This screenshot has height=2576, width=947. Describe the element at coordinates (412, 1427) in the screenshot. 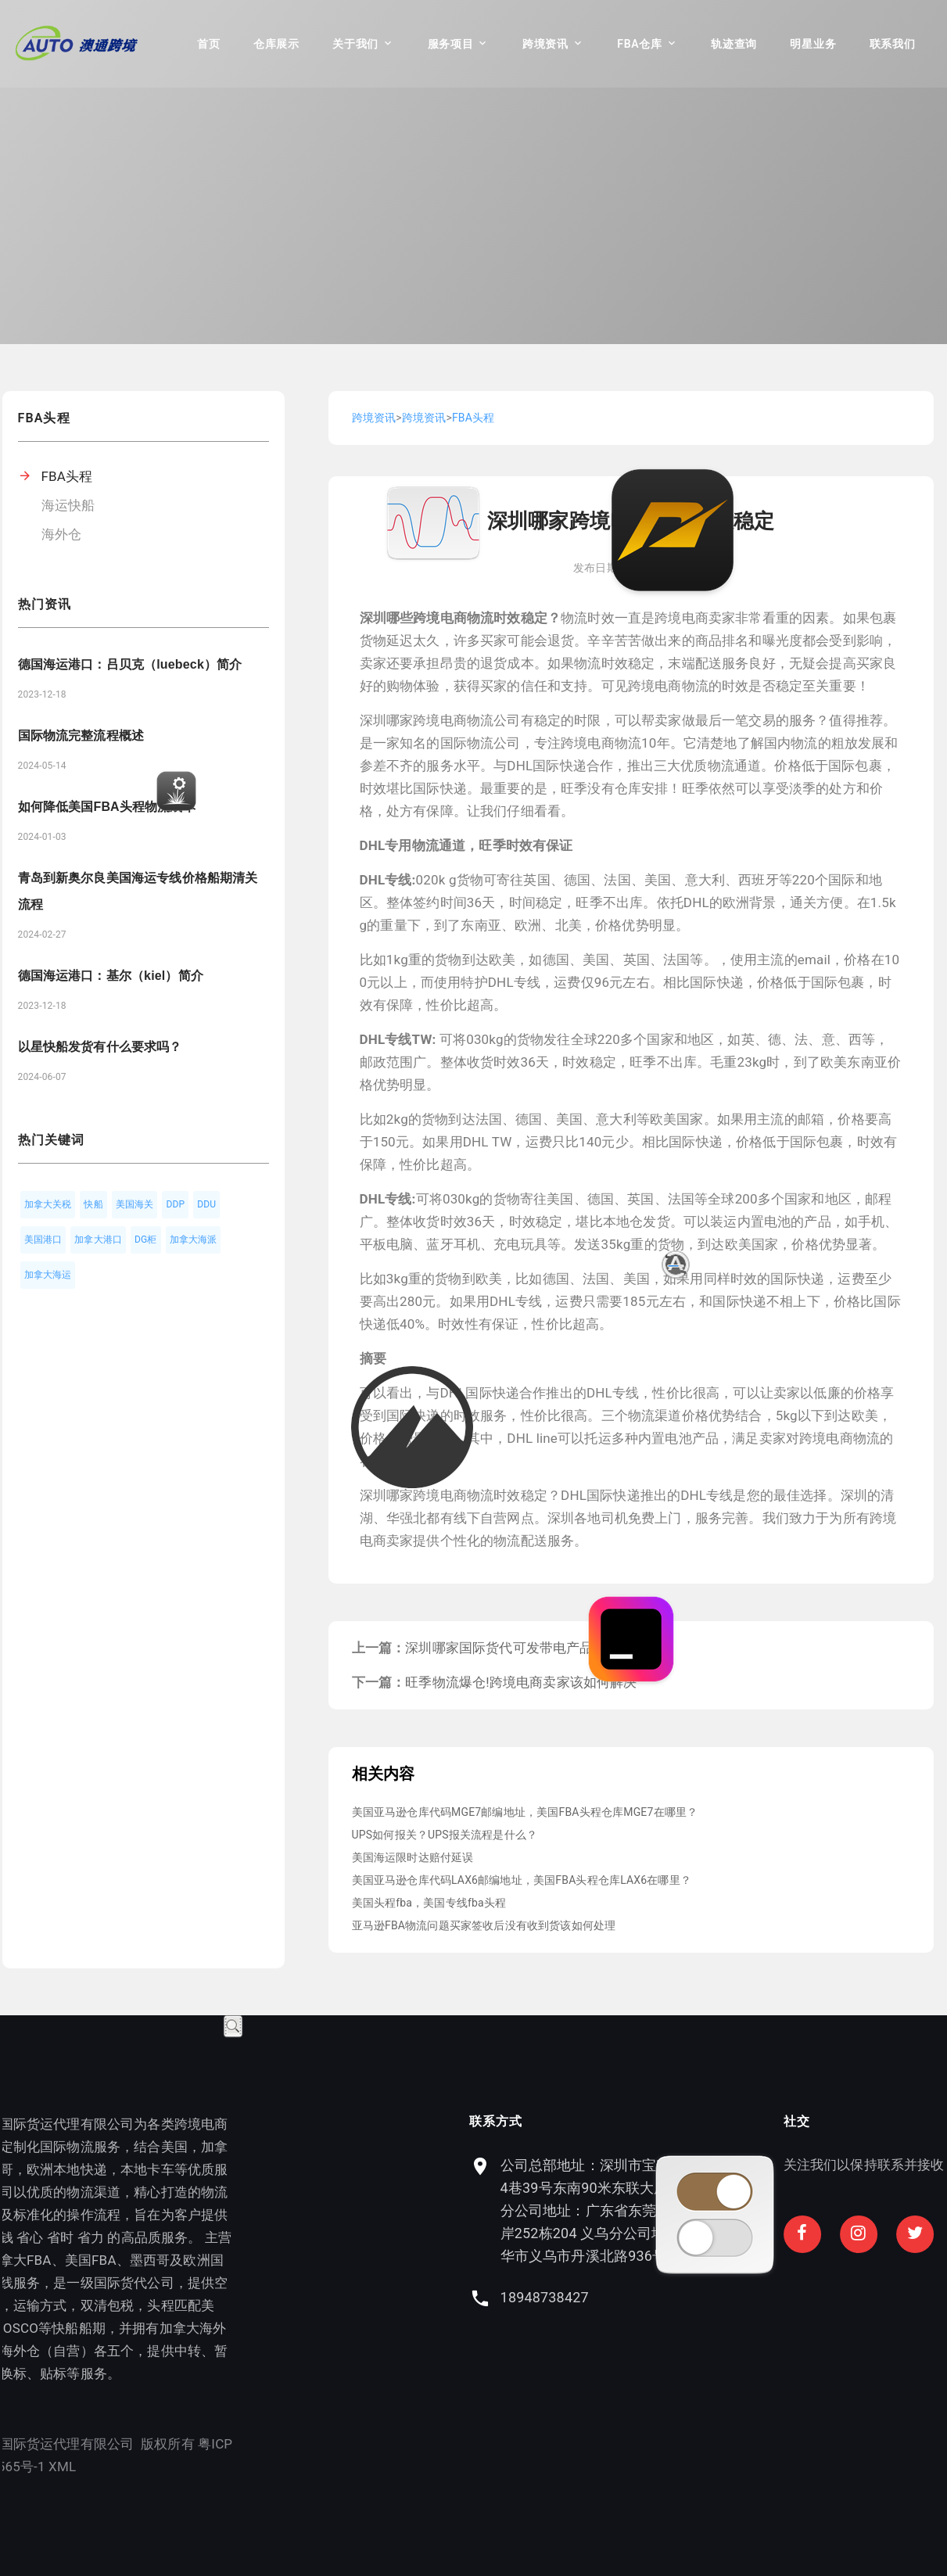

I see `launch cinnamon desktop environment` at that location.